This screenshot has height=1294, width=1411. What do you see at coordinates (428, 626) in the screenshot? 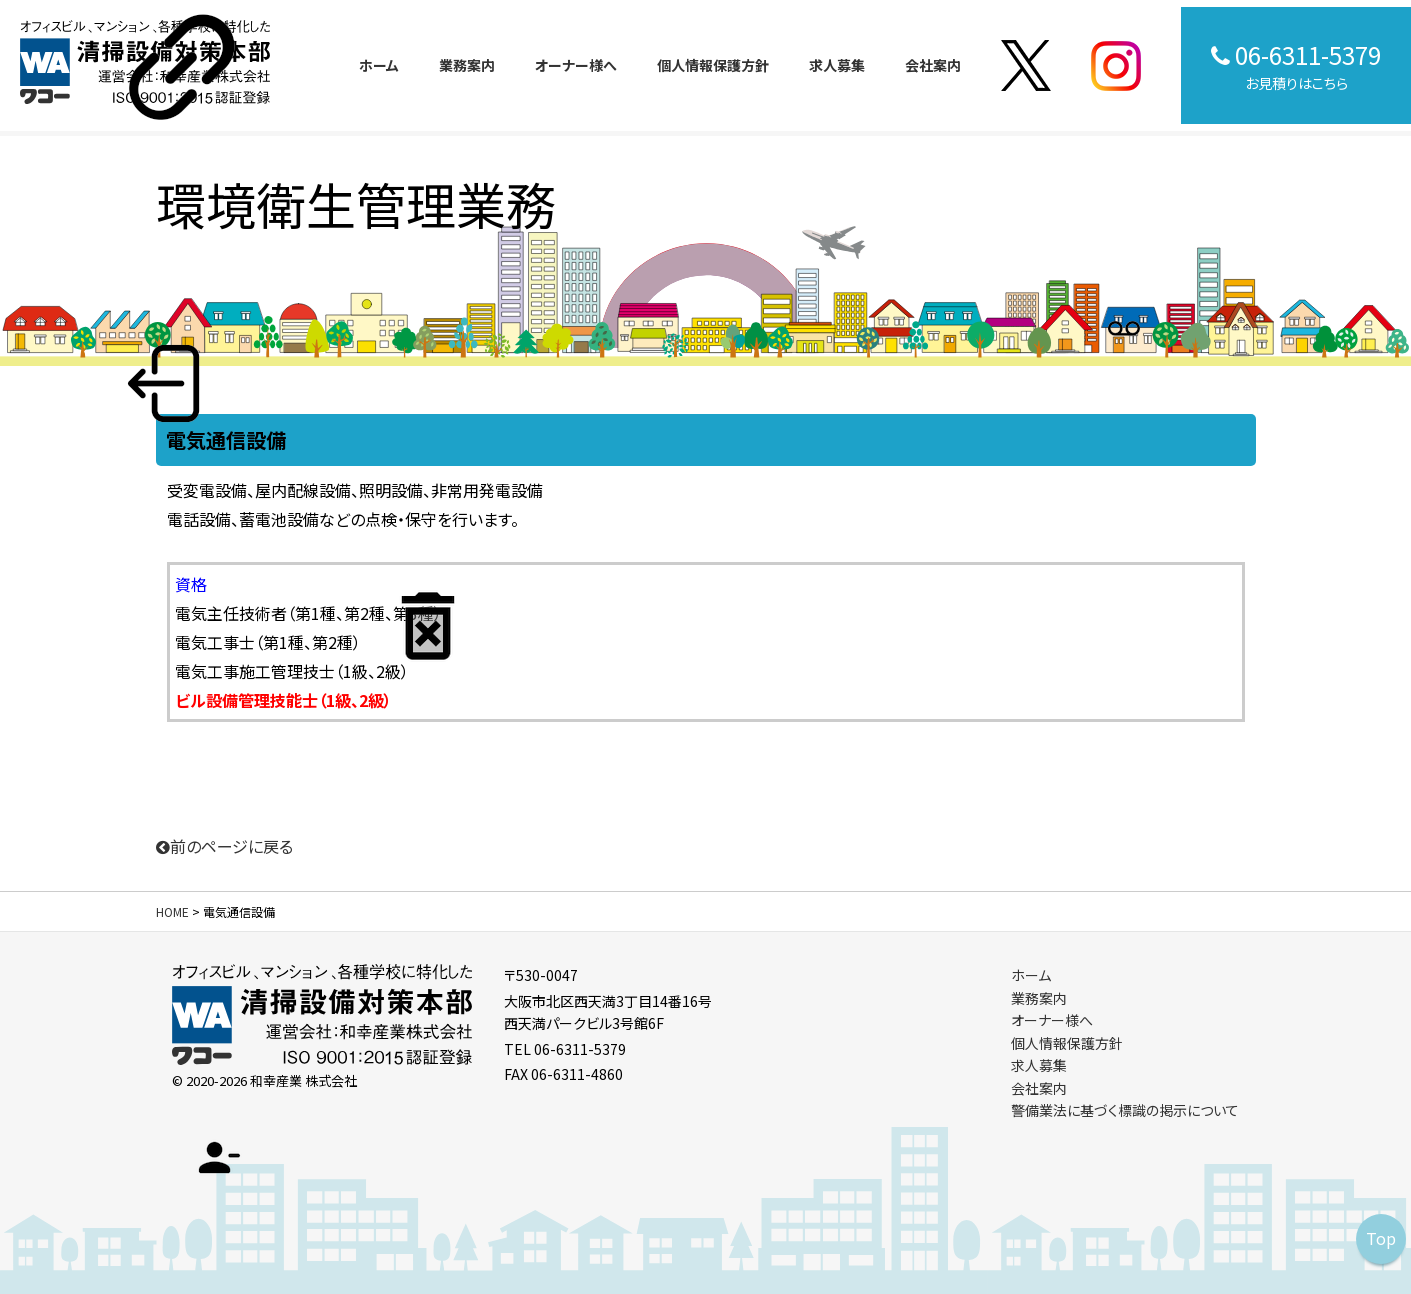
I see `permanently delete an item` at bounding box center [428, 626].